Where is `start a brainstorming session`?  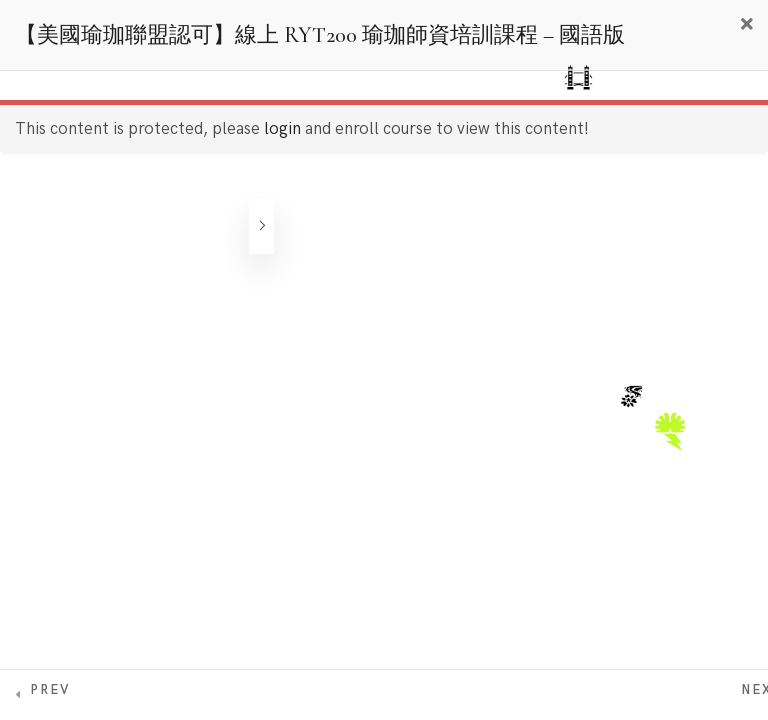
start a brainstorming session is located at coordinates (670, 432).